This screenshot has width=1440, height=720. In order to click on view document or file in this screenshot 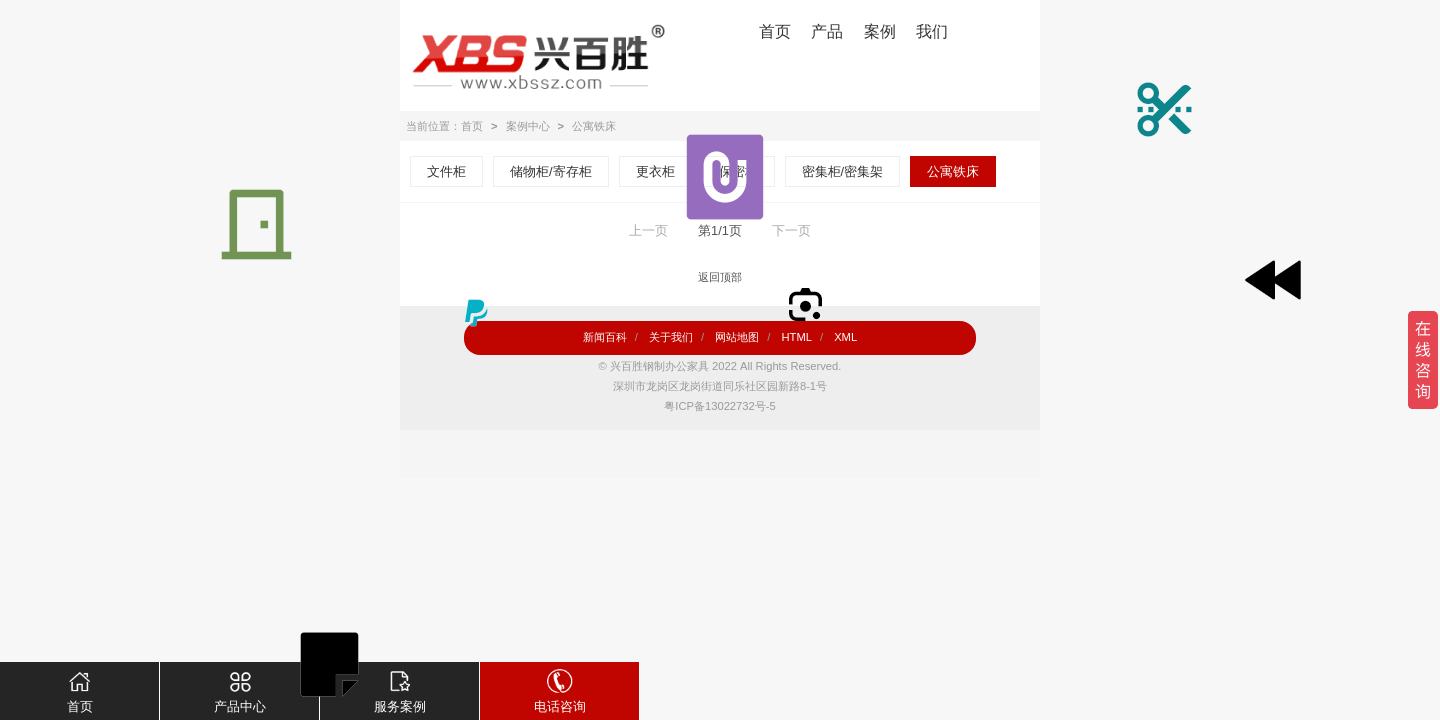, I will do `click(329, 664)`.